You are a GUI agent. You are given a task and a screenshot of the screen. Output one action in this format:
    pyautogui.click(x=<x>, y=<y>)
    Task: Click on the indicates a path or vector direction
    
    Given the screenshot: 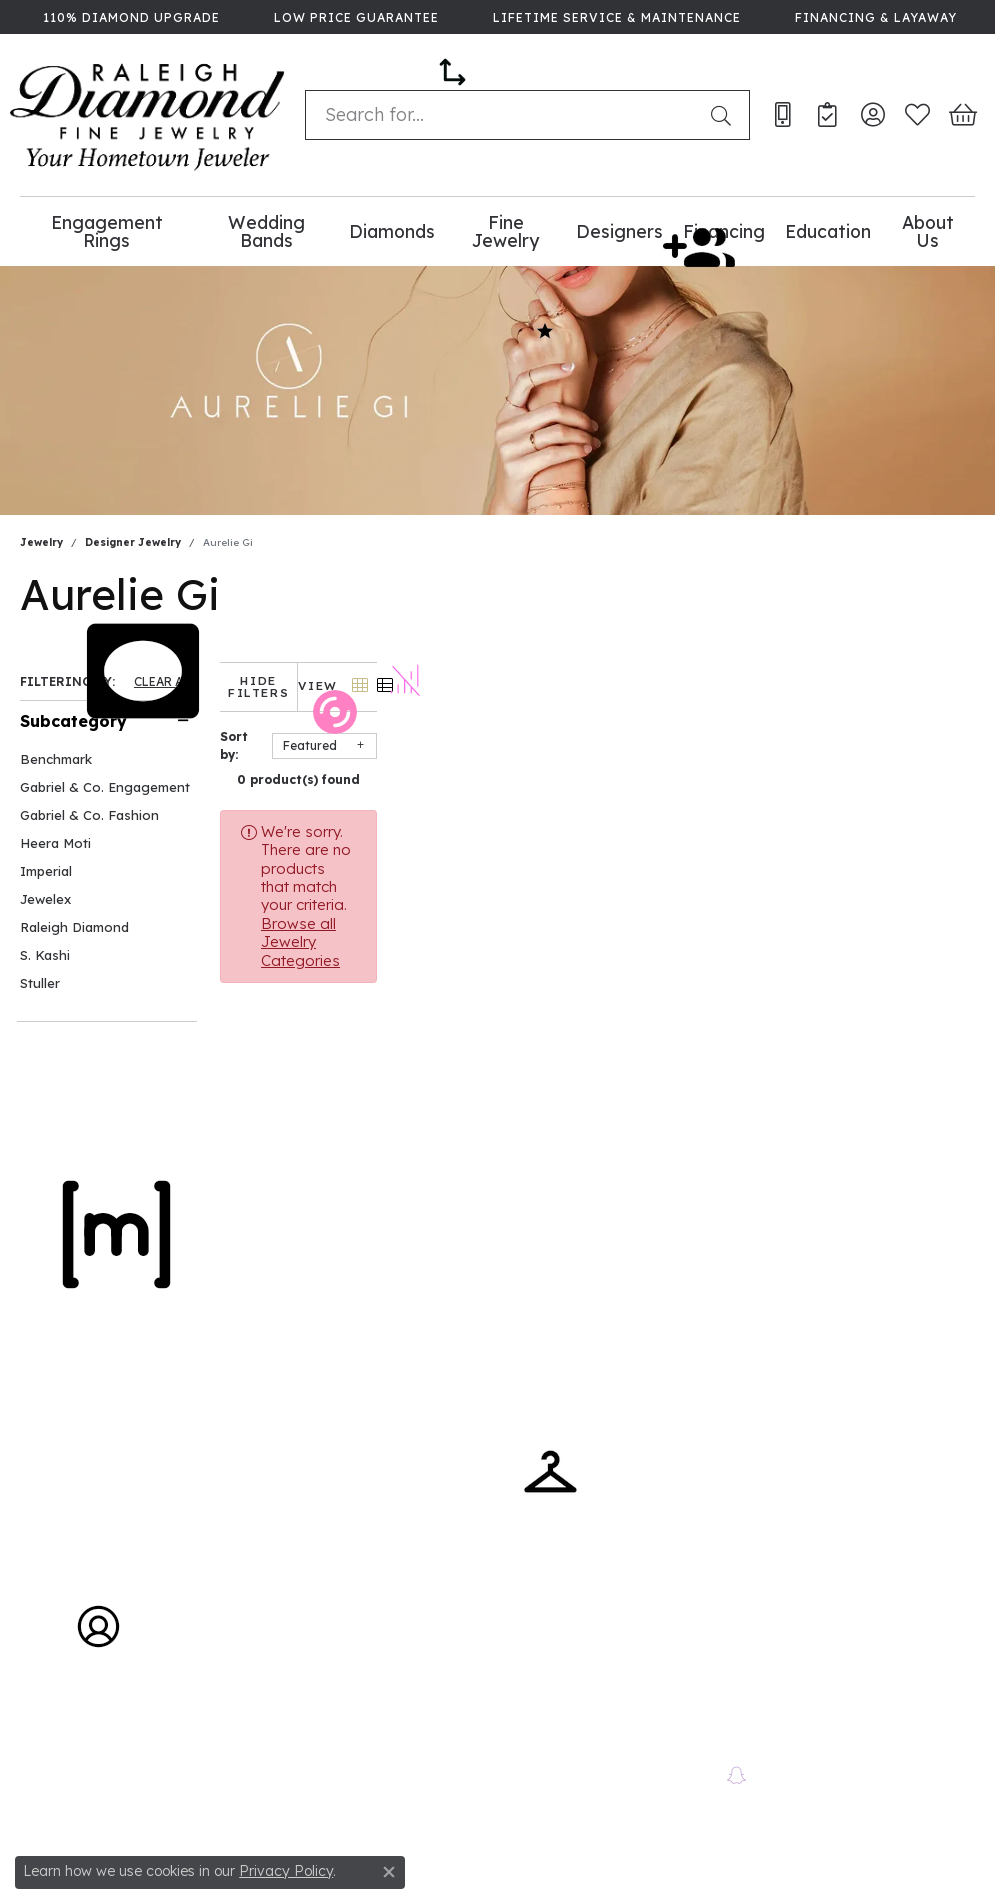 What is the action you would take?
    pyautogui.click(x=451, y=71)
    